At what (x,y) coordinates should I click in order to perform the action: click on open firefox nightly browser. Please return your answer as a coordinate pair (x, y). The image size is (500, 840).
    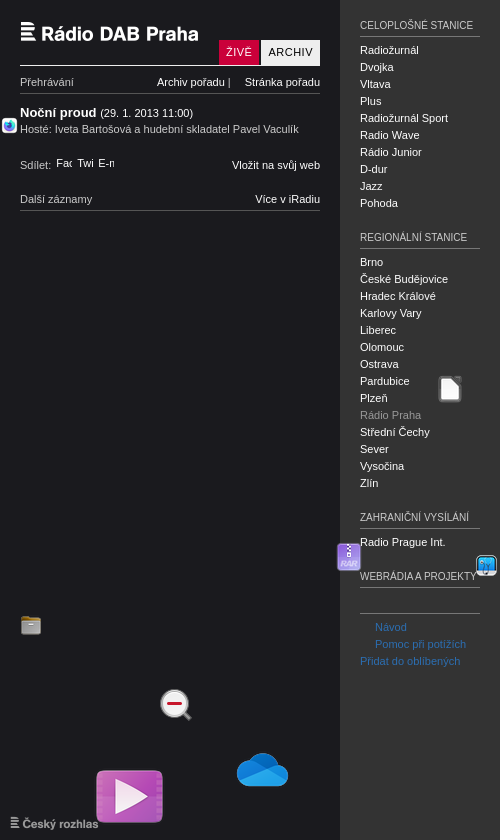
    Looking at the image, I should click on (9, 125).